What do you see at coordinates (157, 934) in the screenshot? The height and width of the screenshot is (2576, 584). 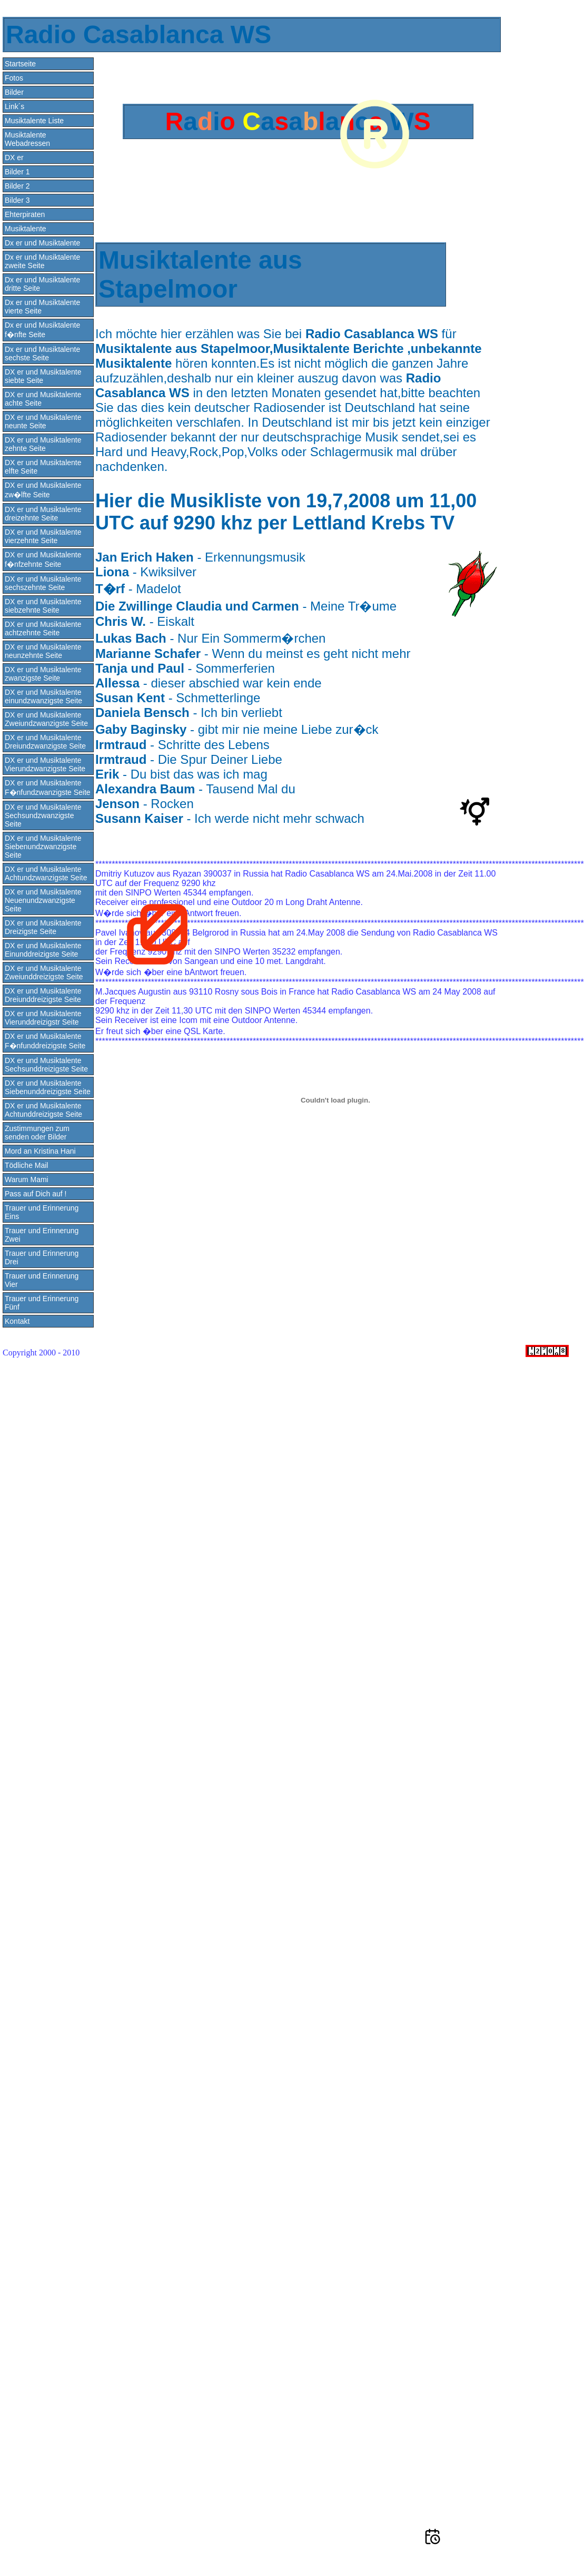 I see `view selected layers in a design tool` at bounding box center [157, 934].